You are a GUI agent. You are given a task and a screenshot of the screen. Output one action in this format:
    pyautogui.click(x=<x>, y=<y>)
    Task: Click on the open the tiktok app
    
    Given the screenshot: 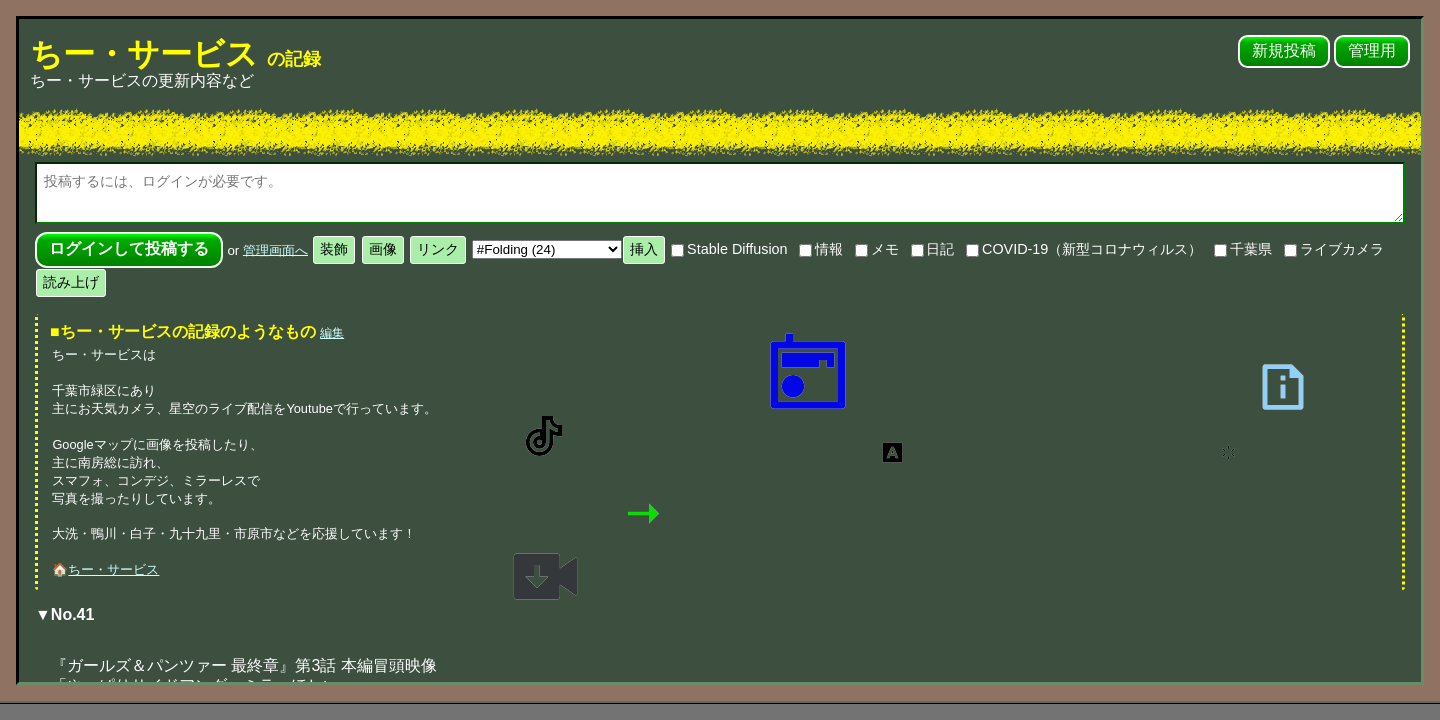 What is the action you would take?
    pyautogui.click(x=544, y=436)
    